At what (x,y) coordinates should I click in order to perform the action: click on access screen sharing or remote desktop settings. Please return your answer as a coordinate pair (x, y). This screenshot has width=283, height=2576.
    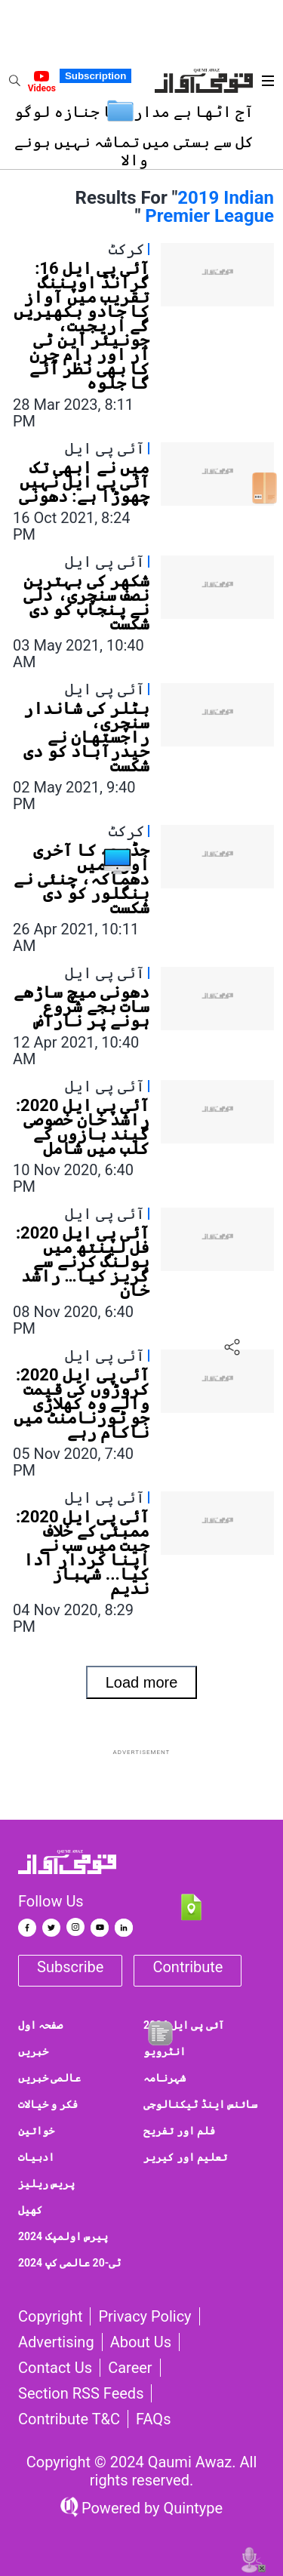
    Looking at the image, I should click on (232, 1347).